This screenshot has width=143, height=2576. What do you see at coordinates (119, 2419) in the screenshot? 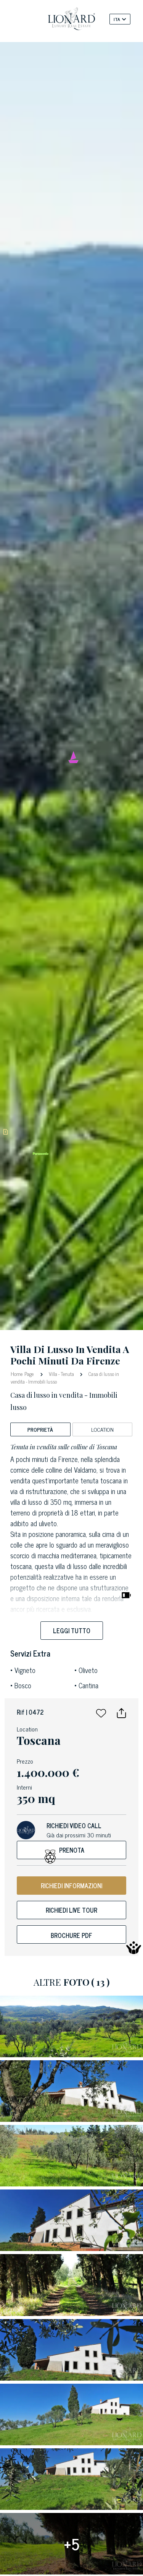
I see `hide password or sensitive content` at bounding box center [119, 2419].